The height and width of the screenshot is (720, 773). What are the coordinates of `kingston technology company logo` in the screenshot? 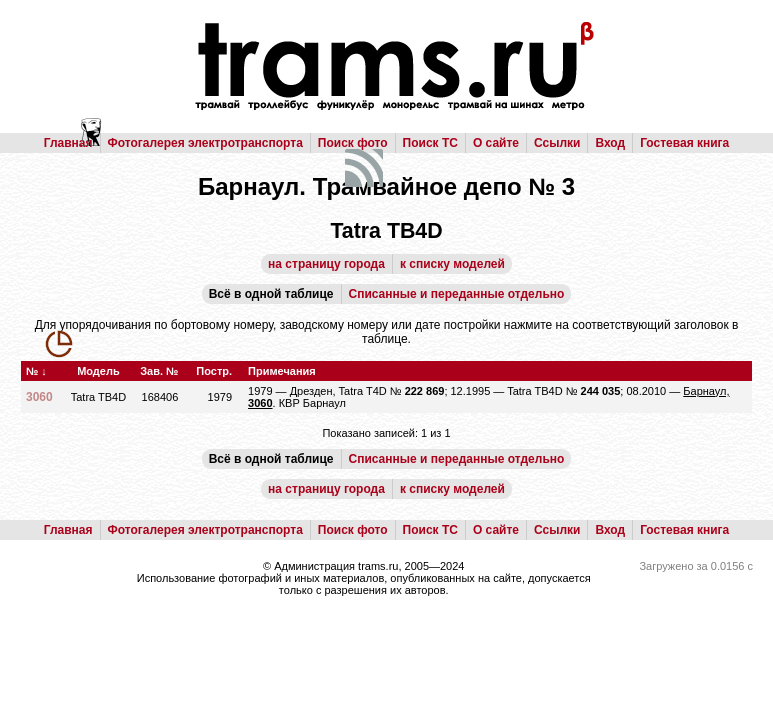 It's located at (91, 132).